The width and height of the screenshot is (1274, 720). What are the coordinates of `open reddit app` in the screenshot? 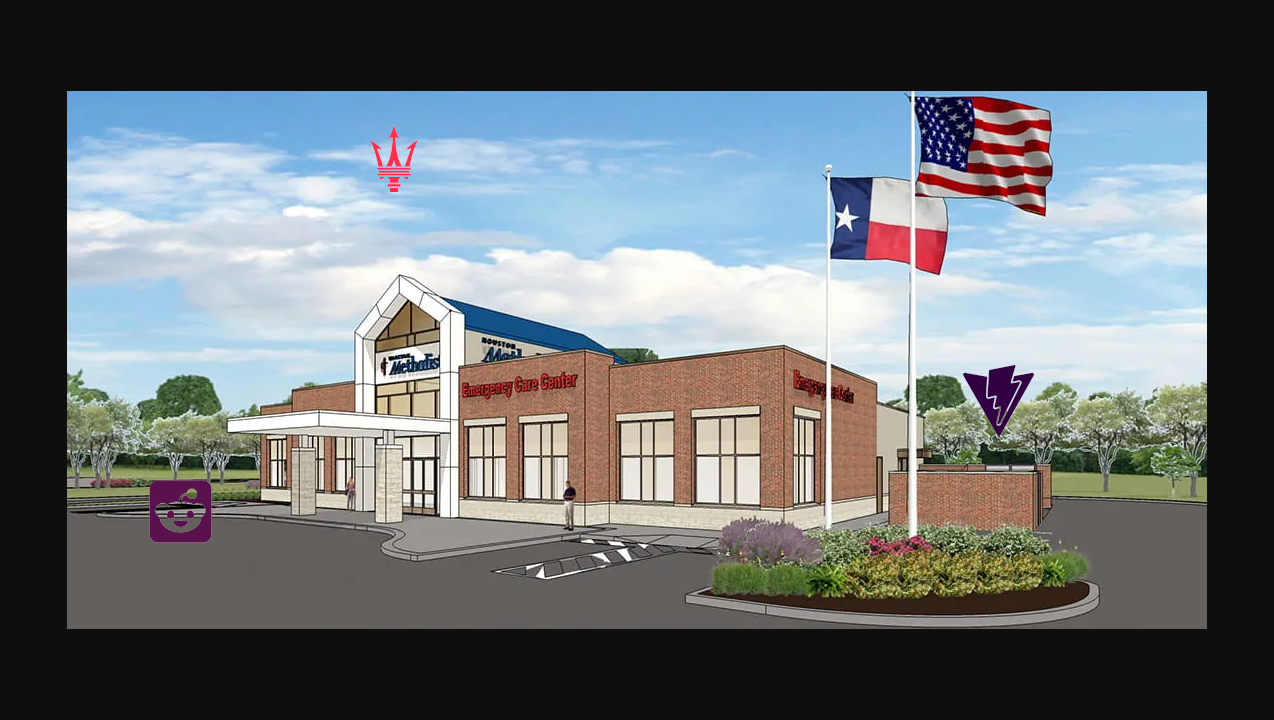 It's located at (180, 511).